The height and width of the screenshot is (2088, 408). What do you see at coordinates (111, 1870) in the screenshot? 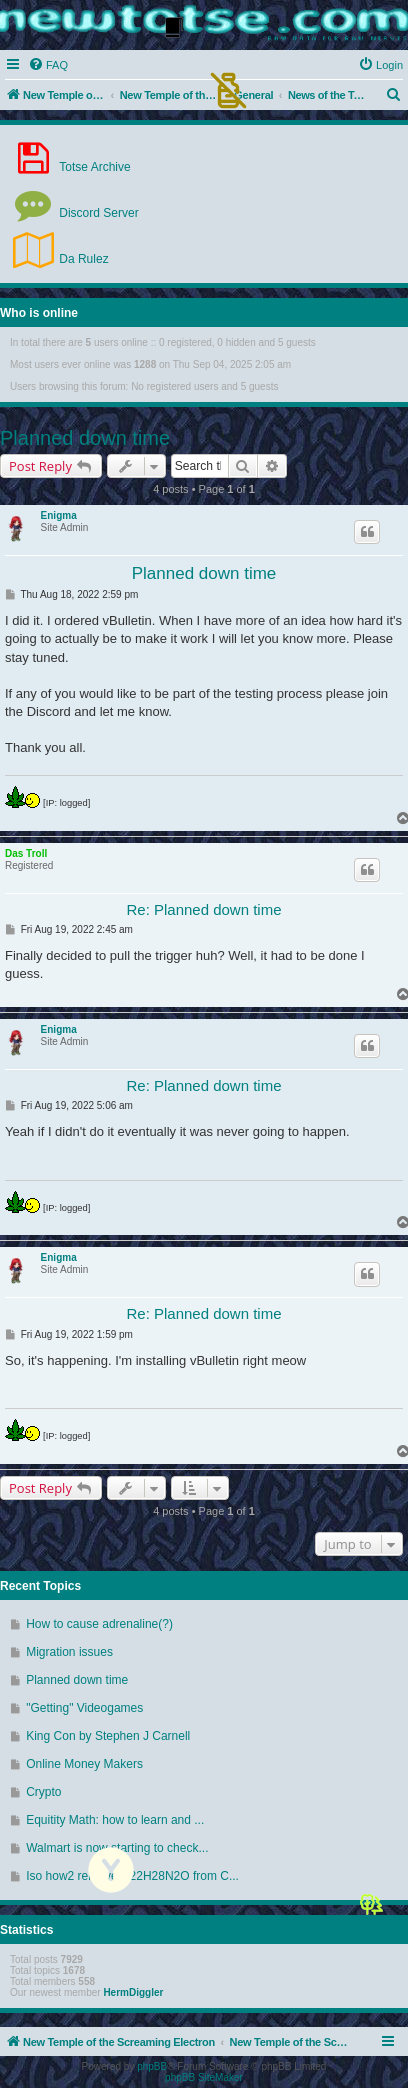
I see `press the Y button on xbox controller` at bounding box center [111, 1870].